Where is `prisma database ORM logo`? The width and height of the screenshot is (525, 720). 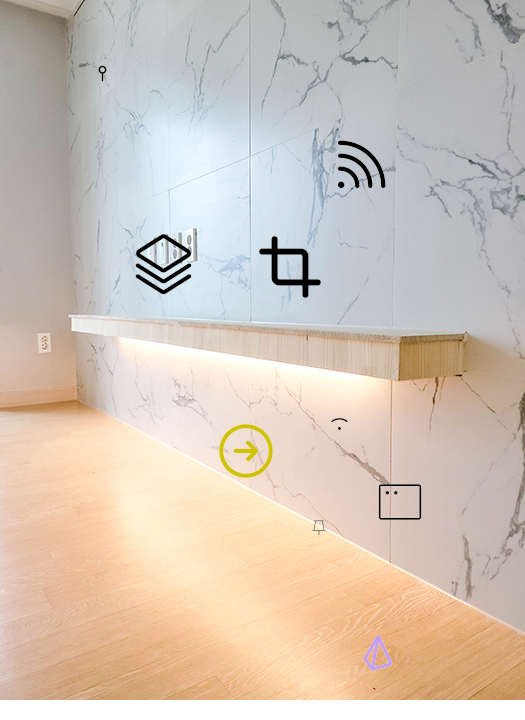 prisma database ORM logo is located at coordinates (378, 653).